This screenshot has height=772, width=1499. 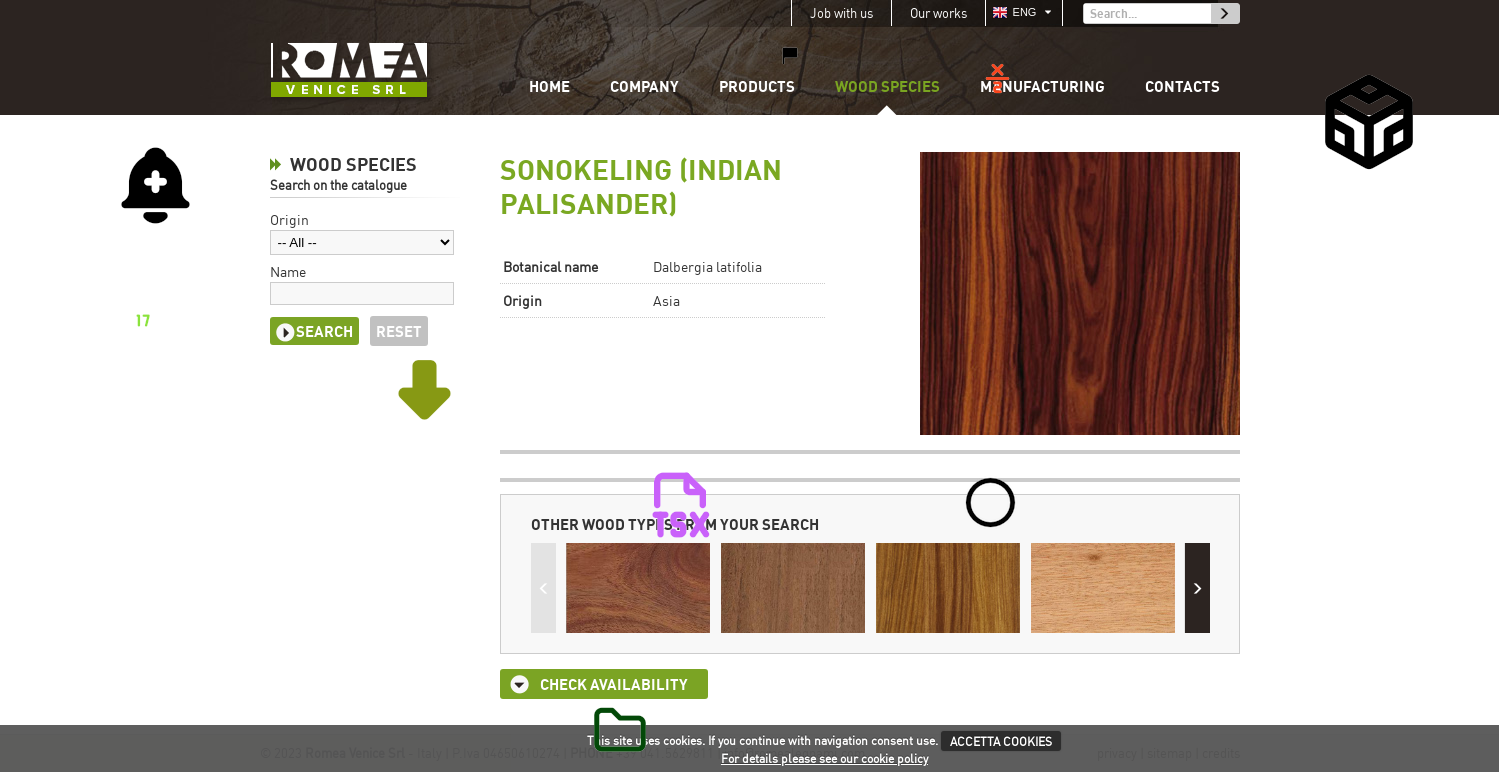 I want to click on flag an item for review or attention, so click(x=790, y=55).